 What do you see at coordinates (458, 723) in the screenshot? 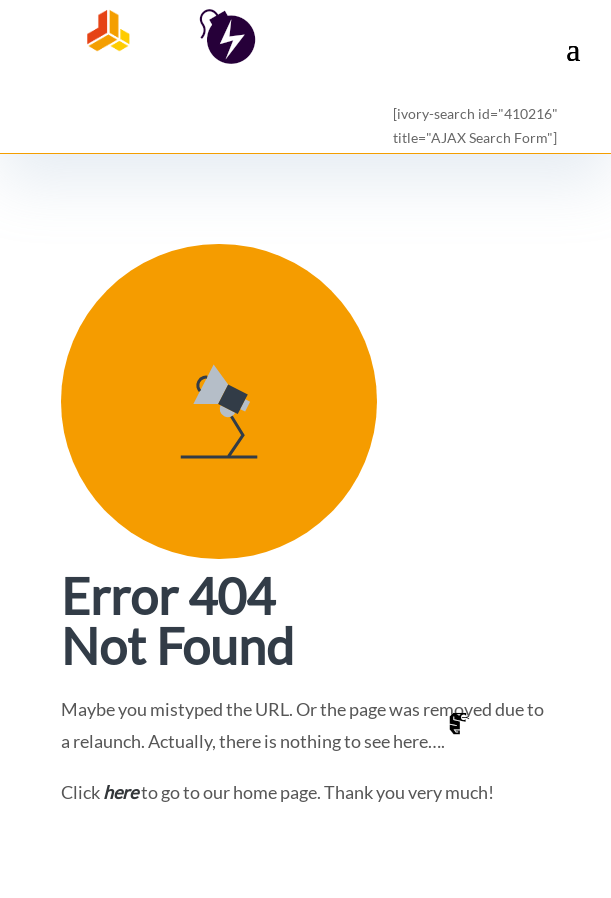
I see `access snake totem or serpent-themed game content` at bounding box center [458, 723].